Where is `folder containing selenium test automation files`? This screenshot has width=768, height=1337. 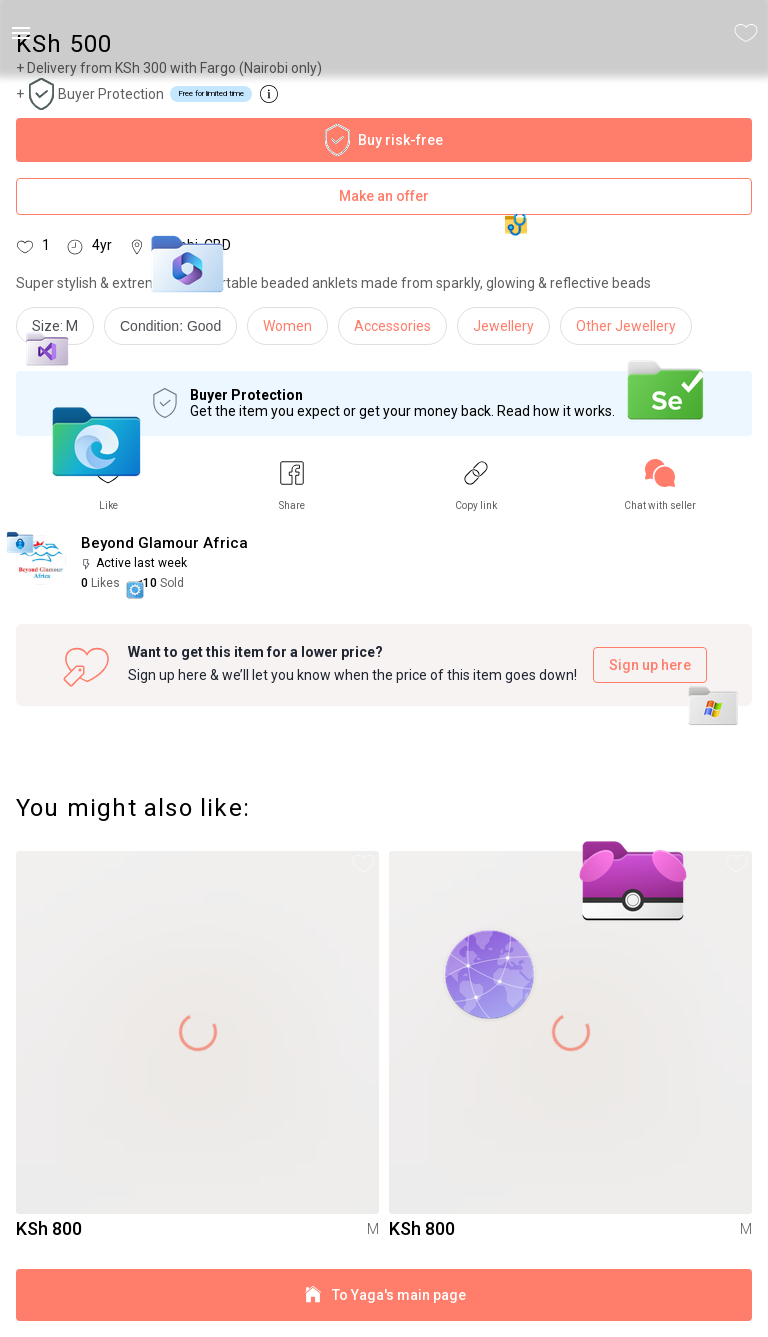
folder containing selenium test automation files is located at coordinates (665, 392).